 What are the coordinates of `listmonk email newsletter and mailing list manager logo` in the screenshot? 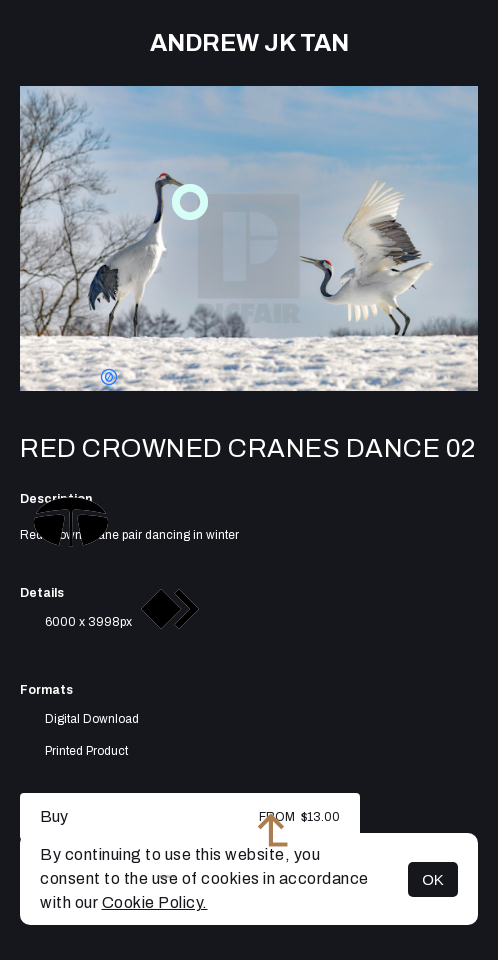 It's located at (190, 202).